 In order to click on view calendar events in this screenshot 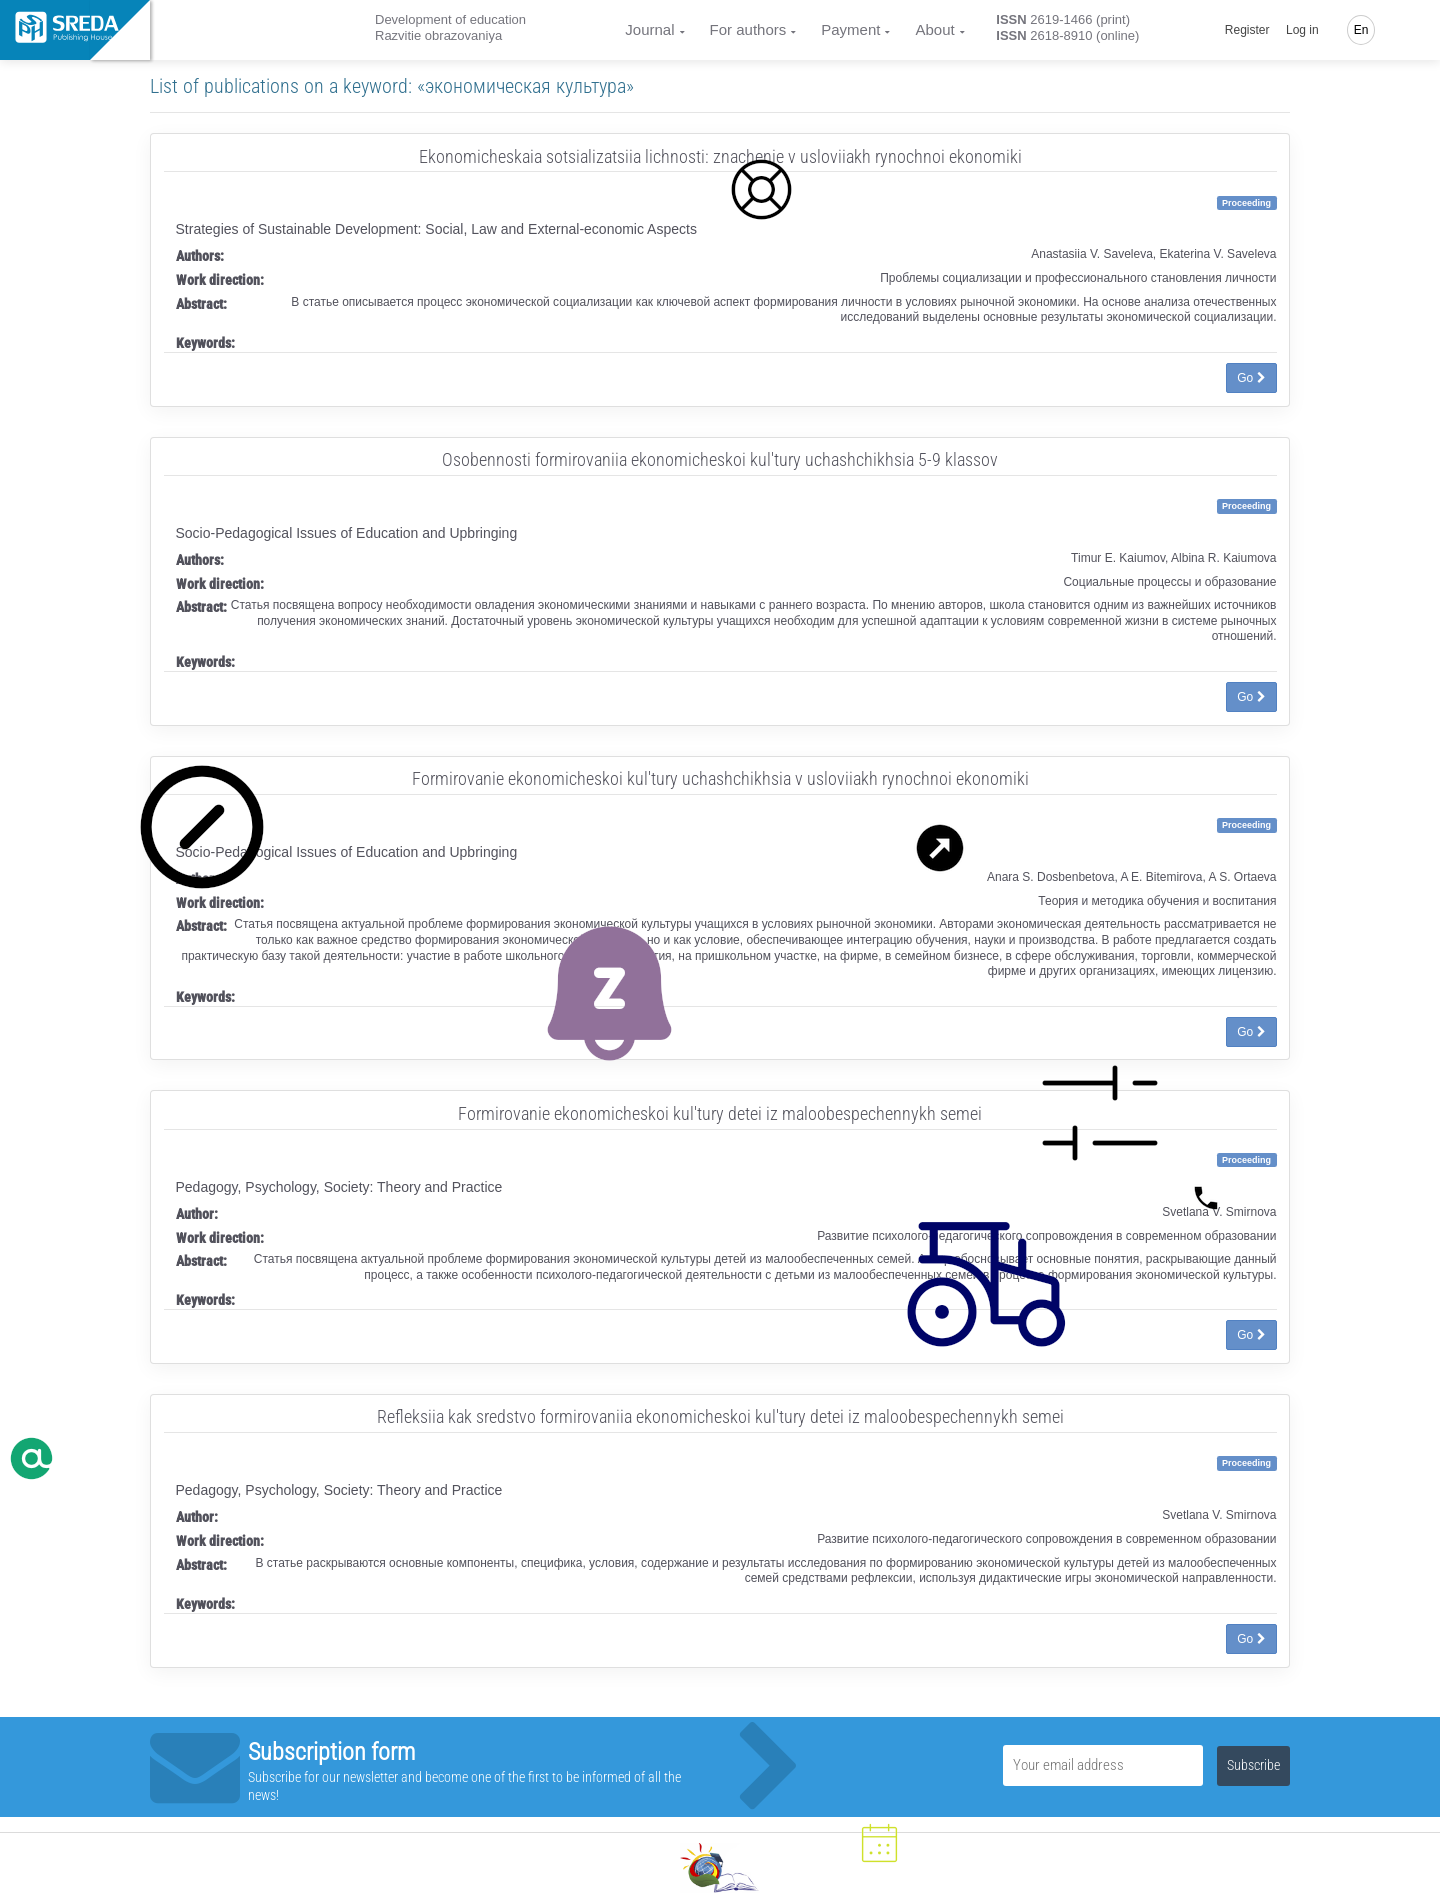, I will do `click(879, 1844)`.